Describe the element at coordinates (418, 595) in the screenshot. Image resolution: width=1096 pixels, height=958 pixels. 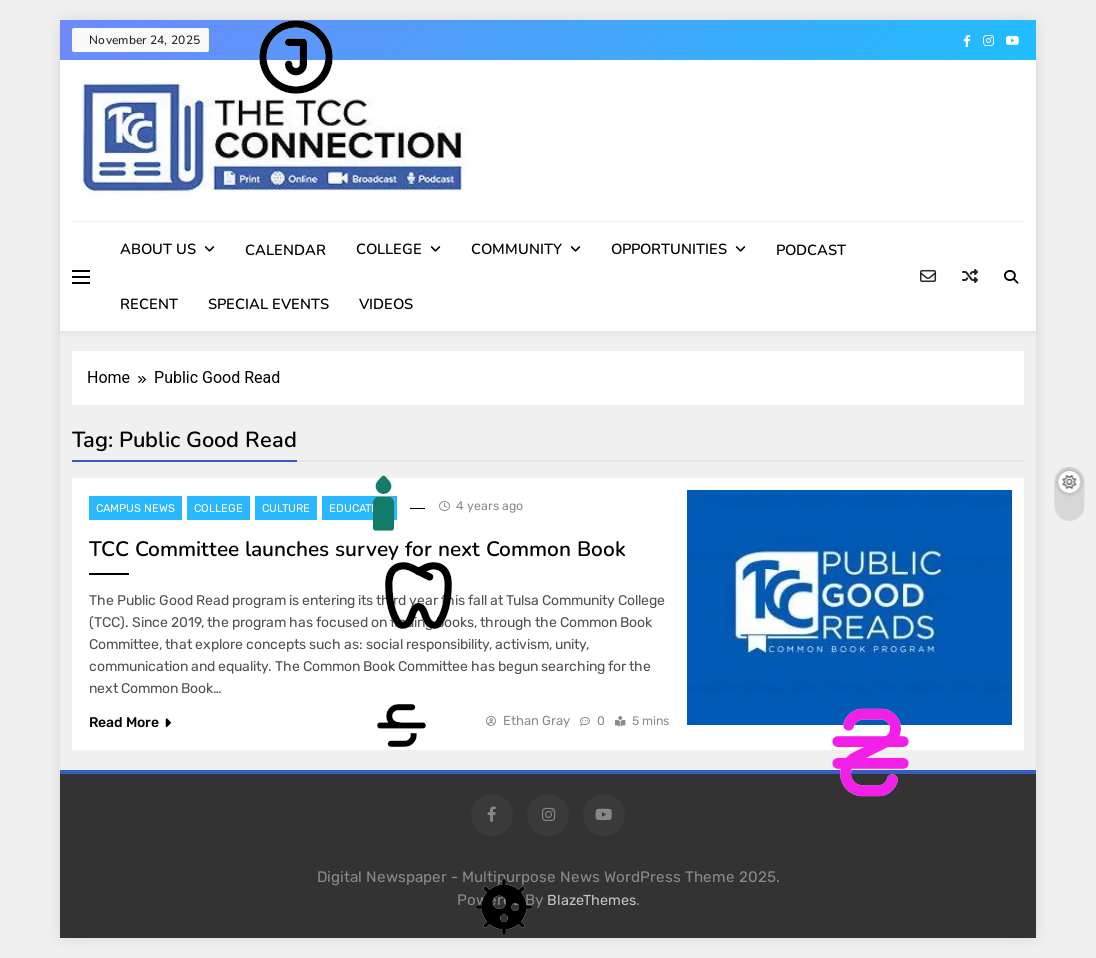
I see `access dental health information` at that location.